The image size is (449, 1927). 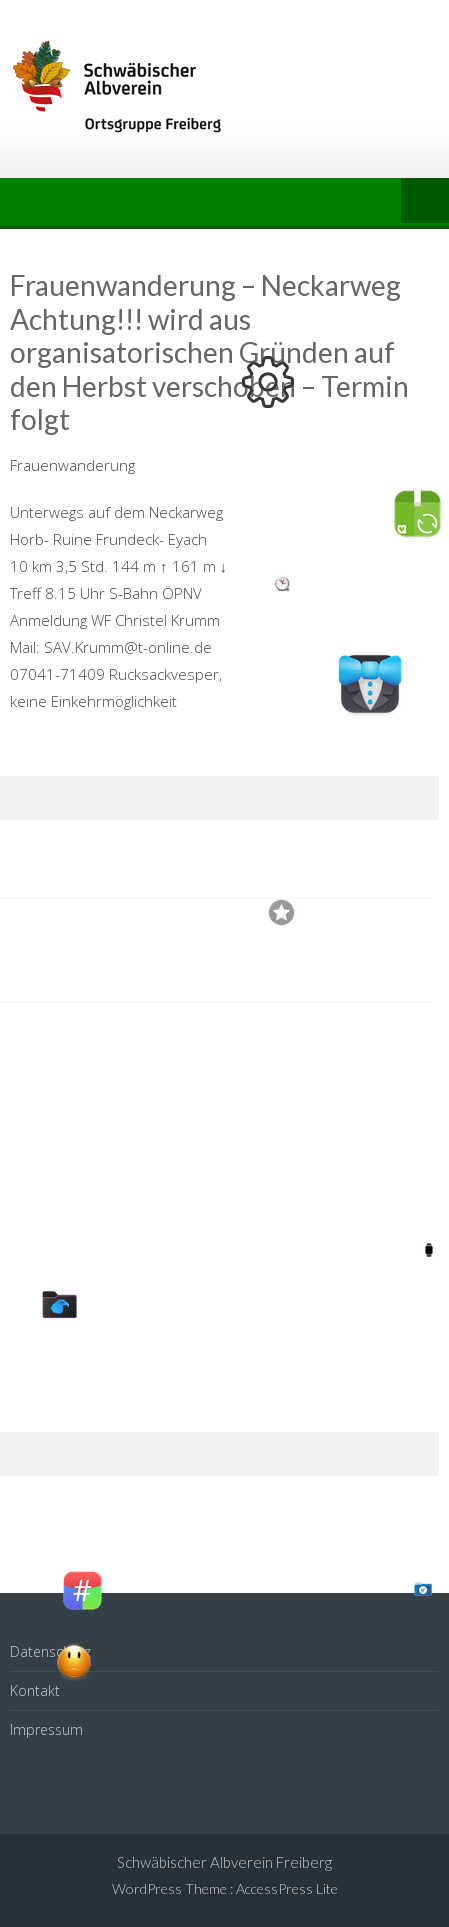 What do you see at coordinates (423, 1589) in the screenshot?
I see `folder containing symfony framework project files` at bounding box center [423, 1589].